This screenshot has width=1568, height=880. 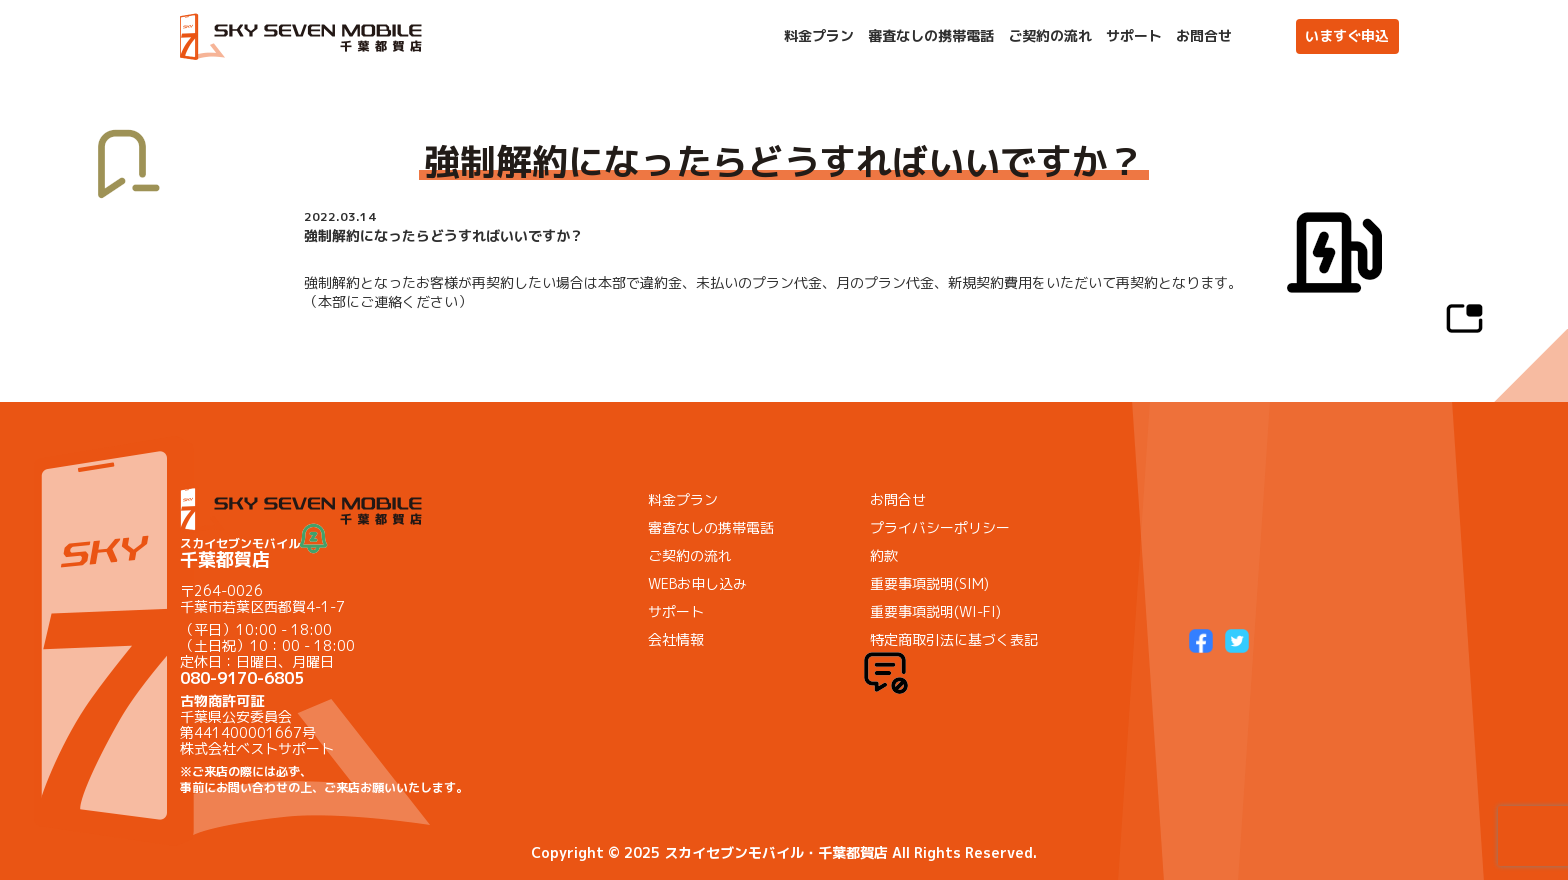 I want to click on find nearby EV charging stations, so click(x=1330, y=252).